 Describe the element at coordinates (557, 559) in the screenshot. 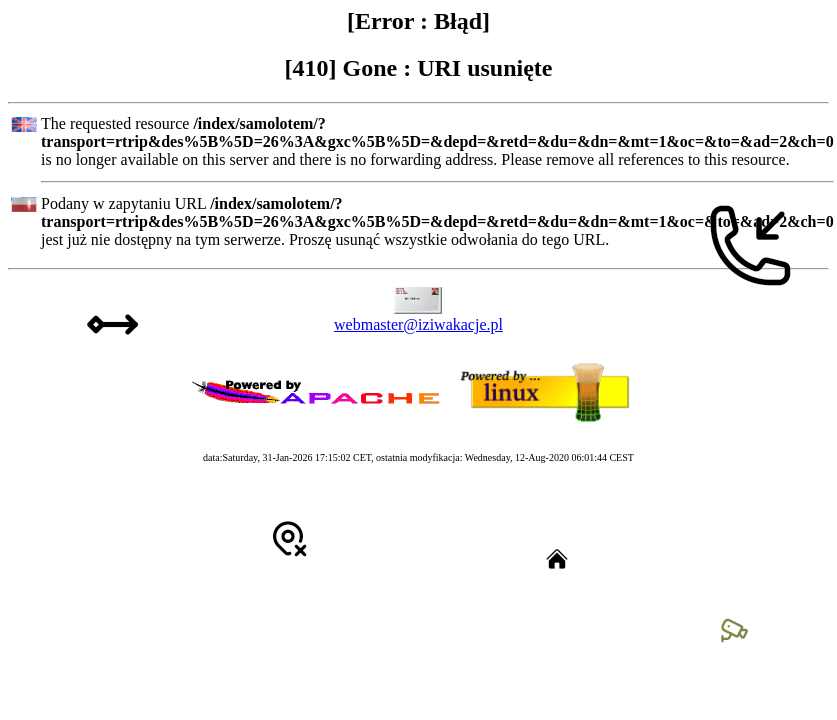

I see `navigate to the home screen` at that location.